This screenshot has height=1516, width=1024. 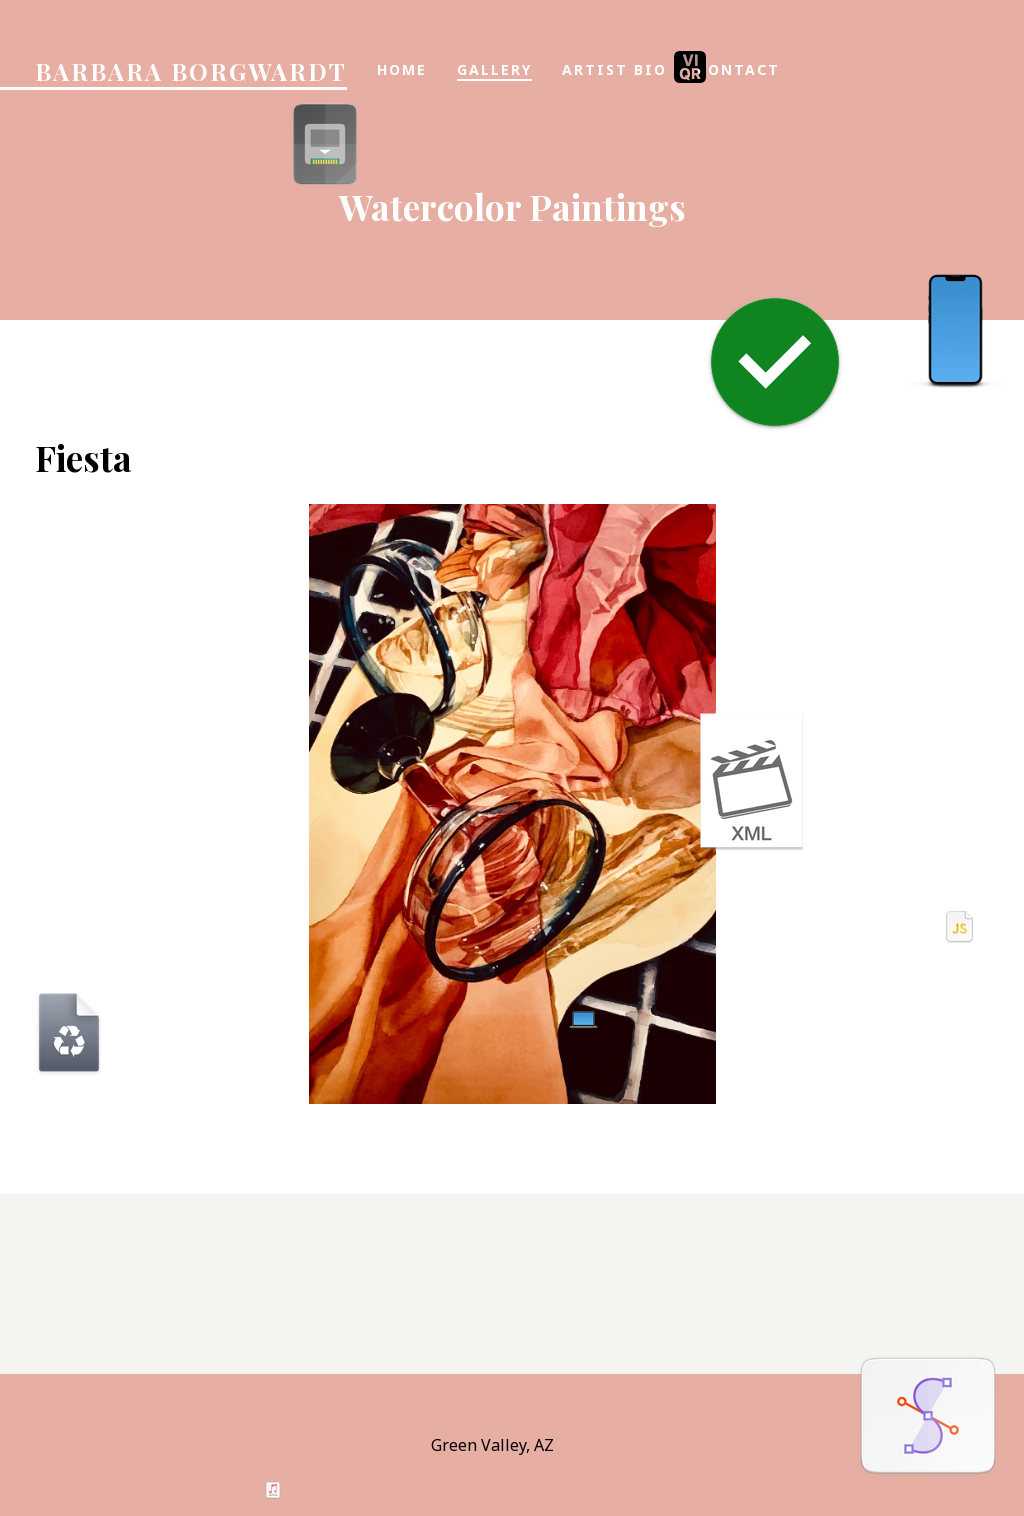 What do you see at coordinates (325, 144) in the screenshot?
I see `a ROM file or cartridge game data` at bounding box center [325, 144].